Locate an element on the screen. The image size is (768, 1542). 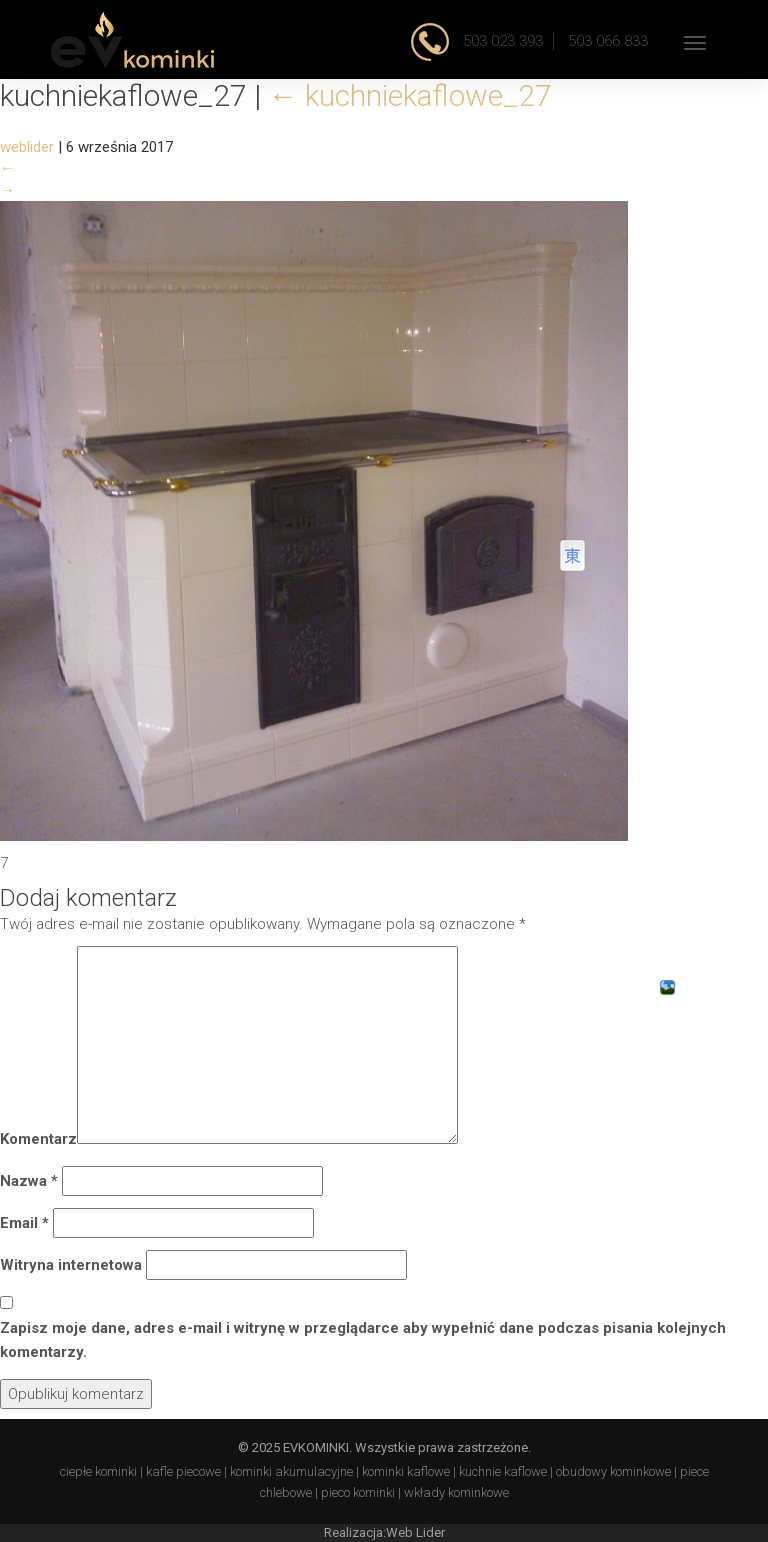
launch the mahjongg tile matching game is located at coordinates (572, 555).